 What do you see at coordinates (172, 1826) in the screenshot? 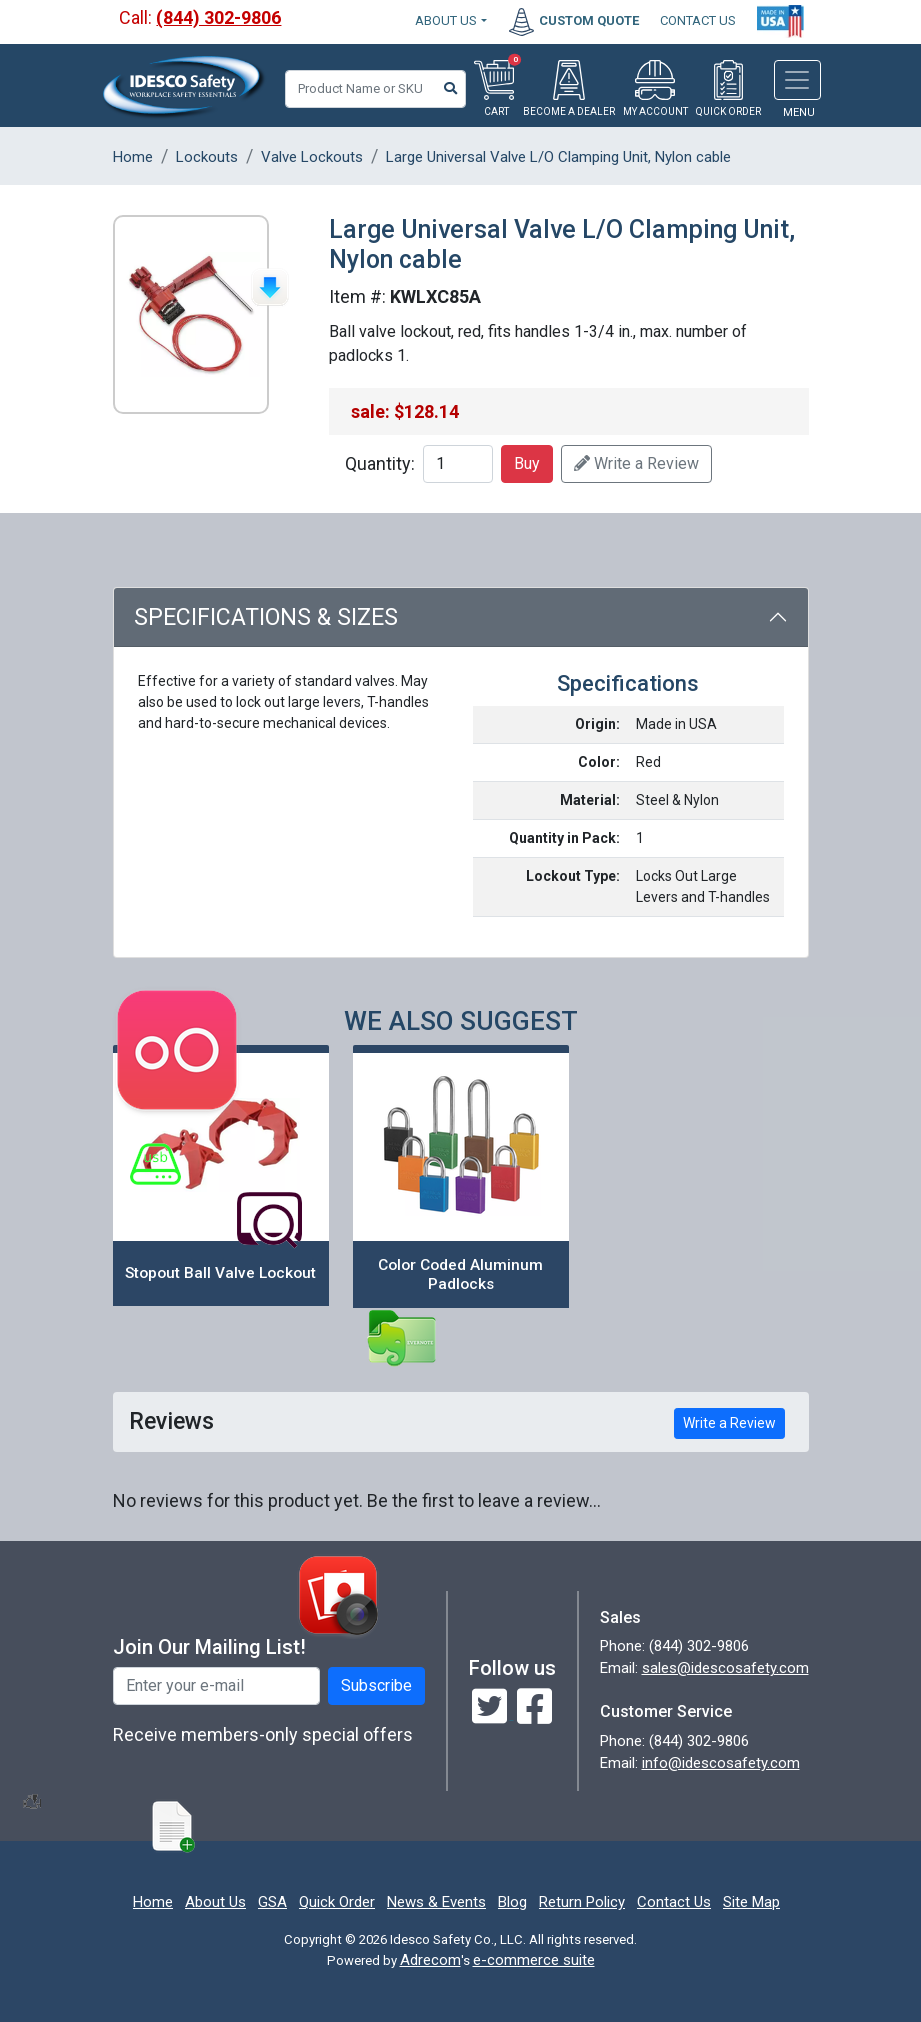
I see `create a new document` at bounding box center [172, 1826].